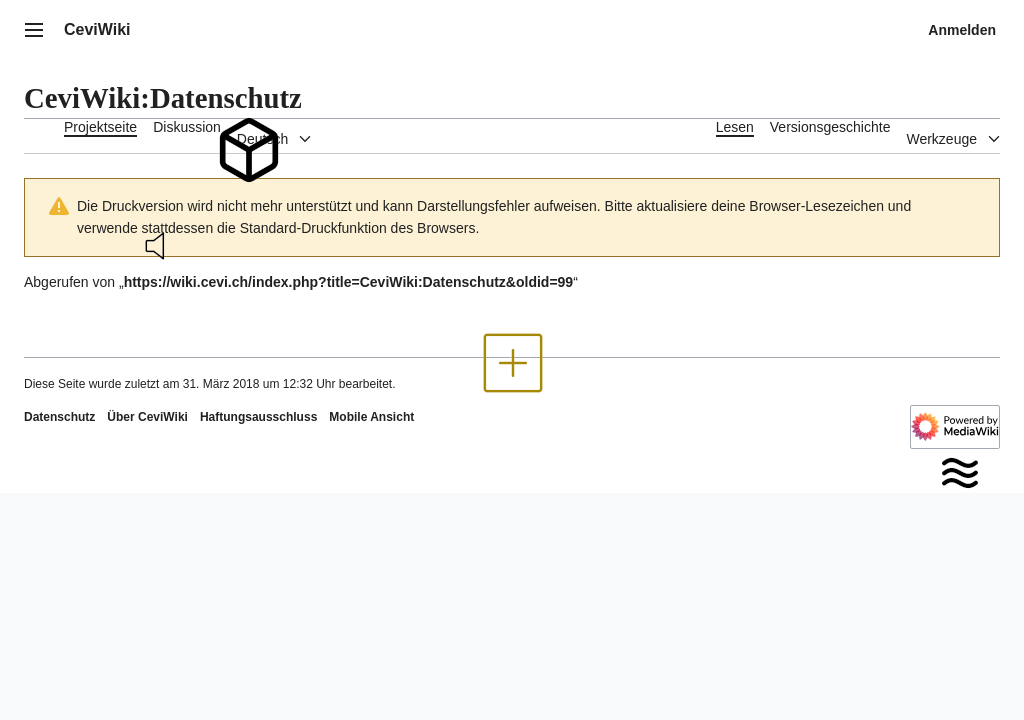  I want to click on speaker with no audio output, so click(159, 246).